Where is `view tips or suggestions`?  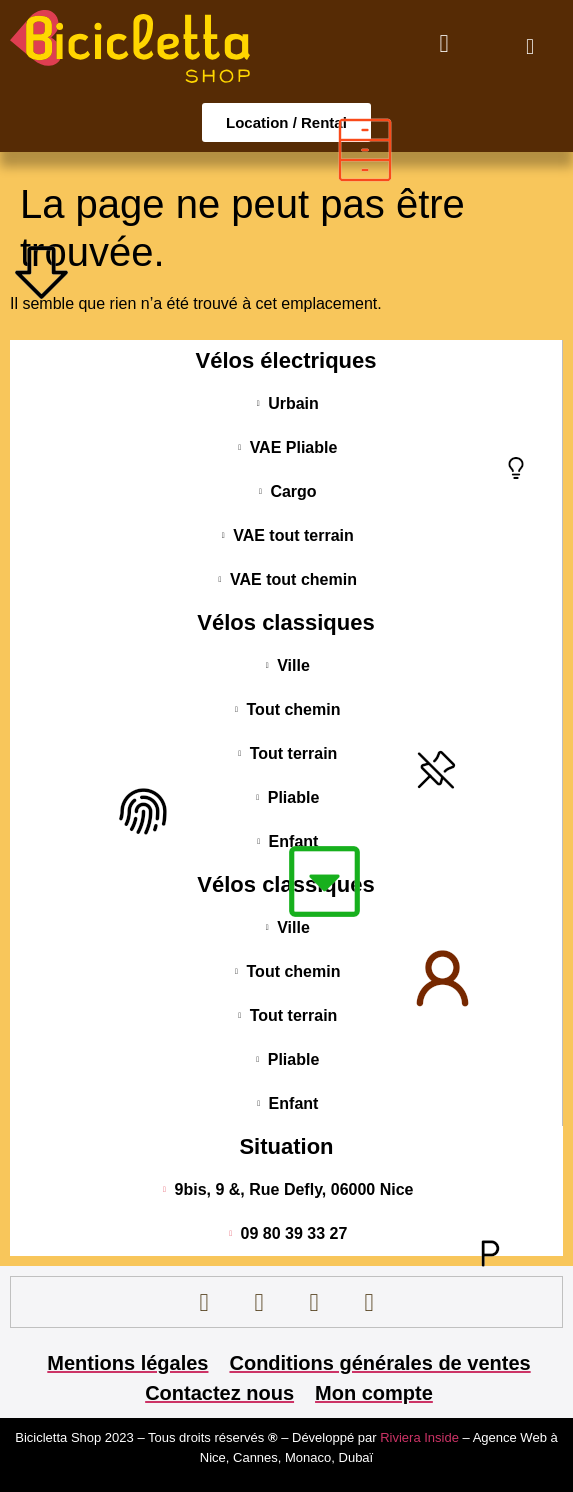 view tips or suggestions is located at coordinates (516, 468).